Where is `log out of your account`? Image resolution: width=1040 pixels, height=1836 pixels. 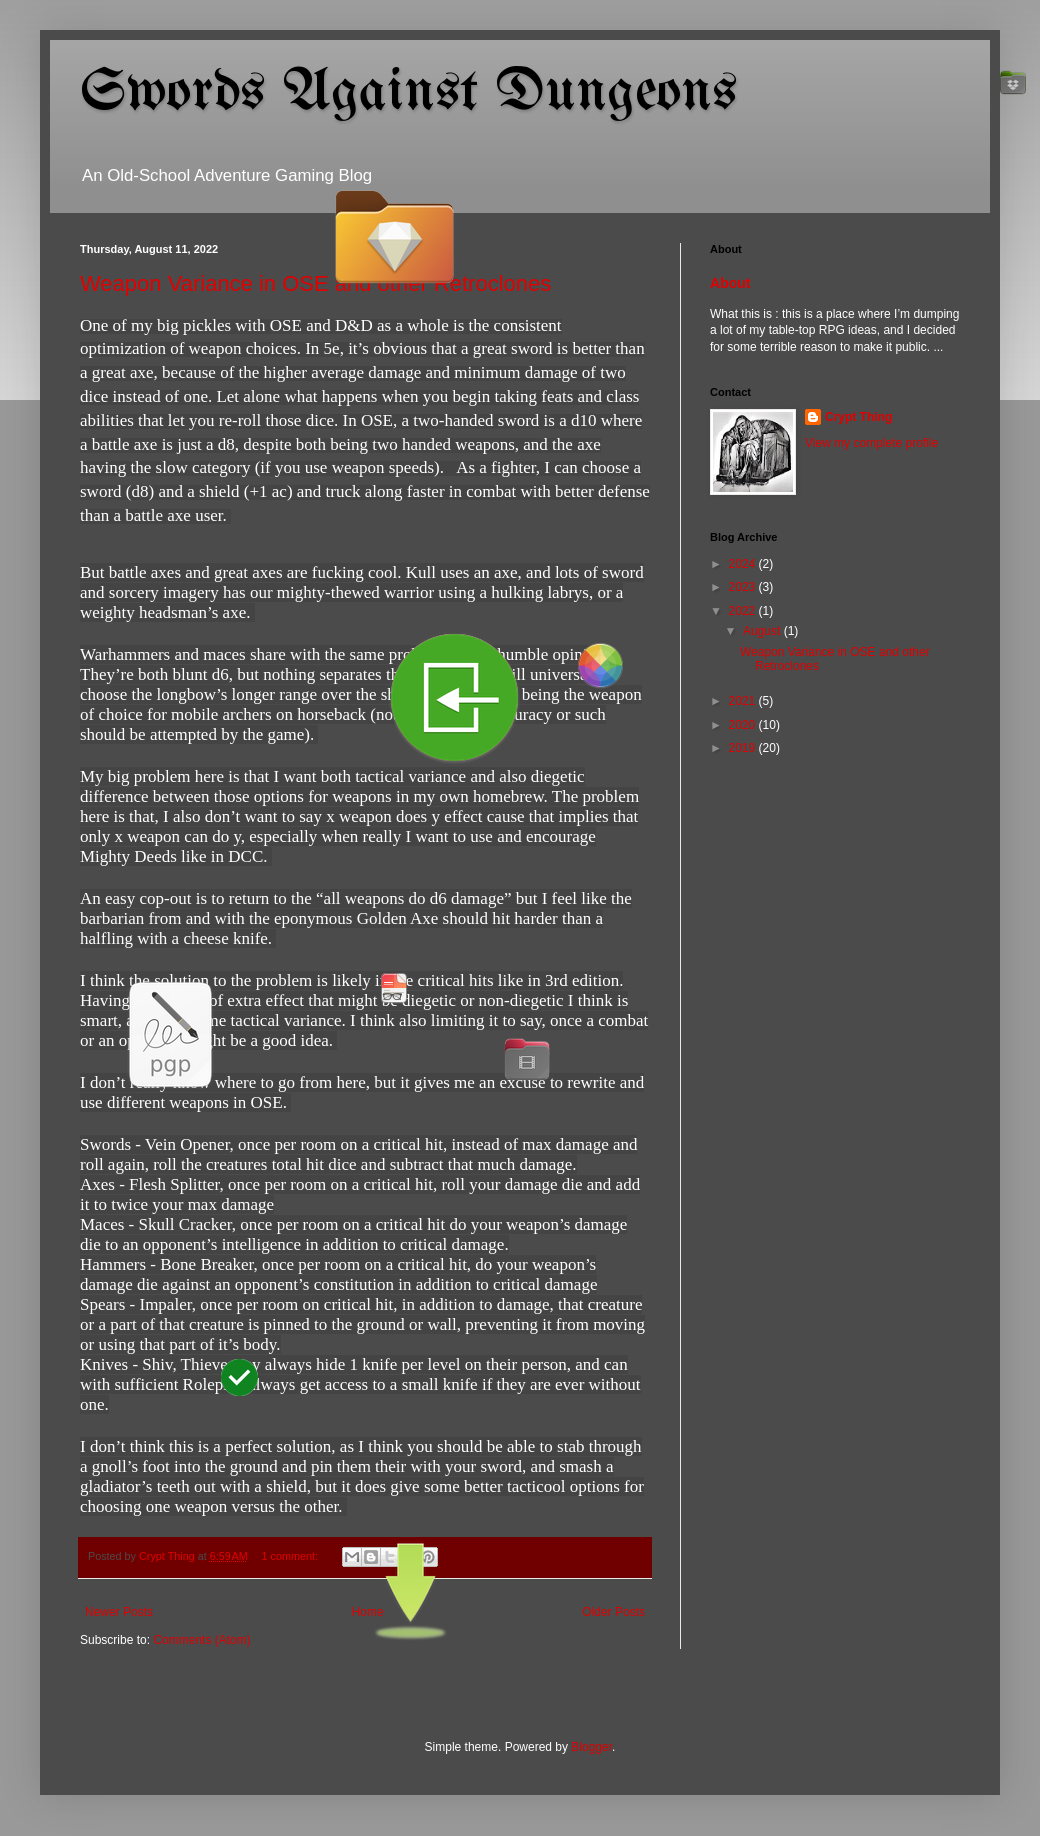
log out of your account is located at coordinates (454, 697).